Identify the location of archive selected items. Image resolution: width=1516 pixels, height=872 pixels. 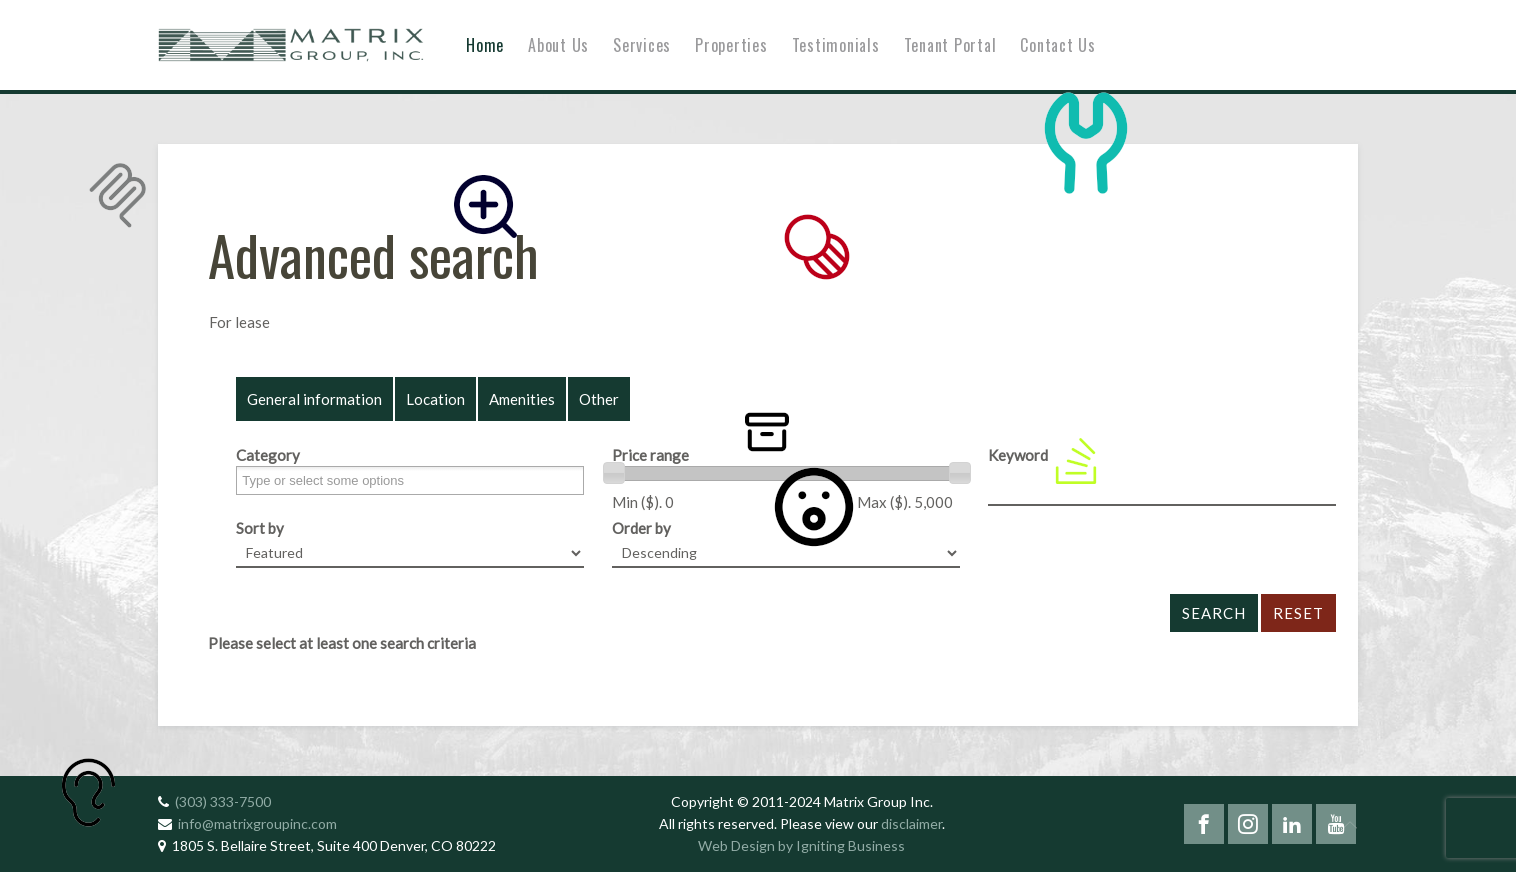
(767, 432).